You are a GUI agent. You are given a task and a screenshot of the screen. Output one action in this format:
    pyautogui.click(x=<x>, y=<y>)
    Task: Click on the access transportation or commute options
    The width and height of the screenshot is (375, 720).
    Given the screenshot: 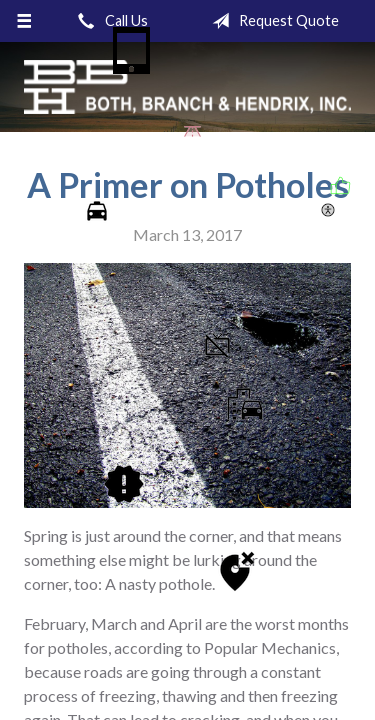 What is the action you would take?
    pyautogui.click(x=245, y=404)
    